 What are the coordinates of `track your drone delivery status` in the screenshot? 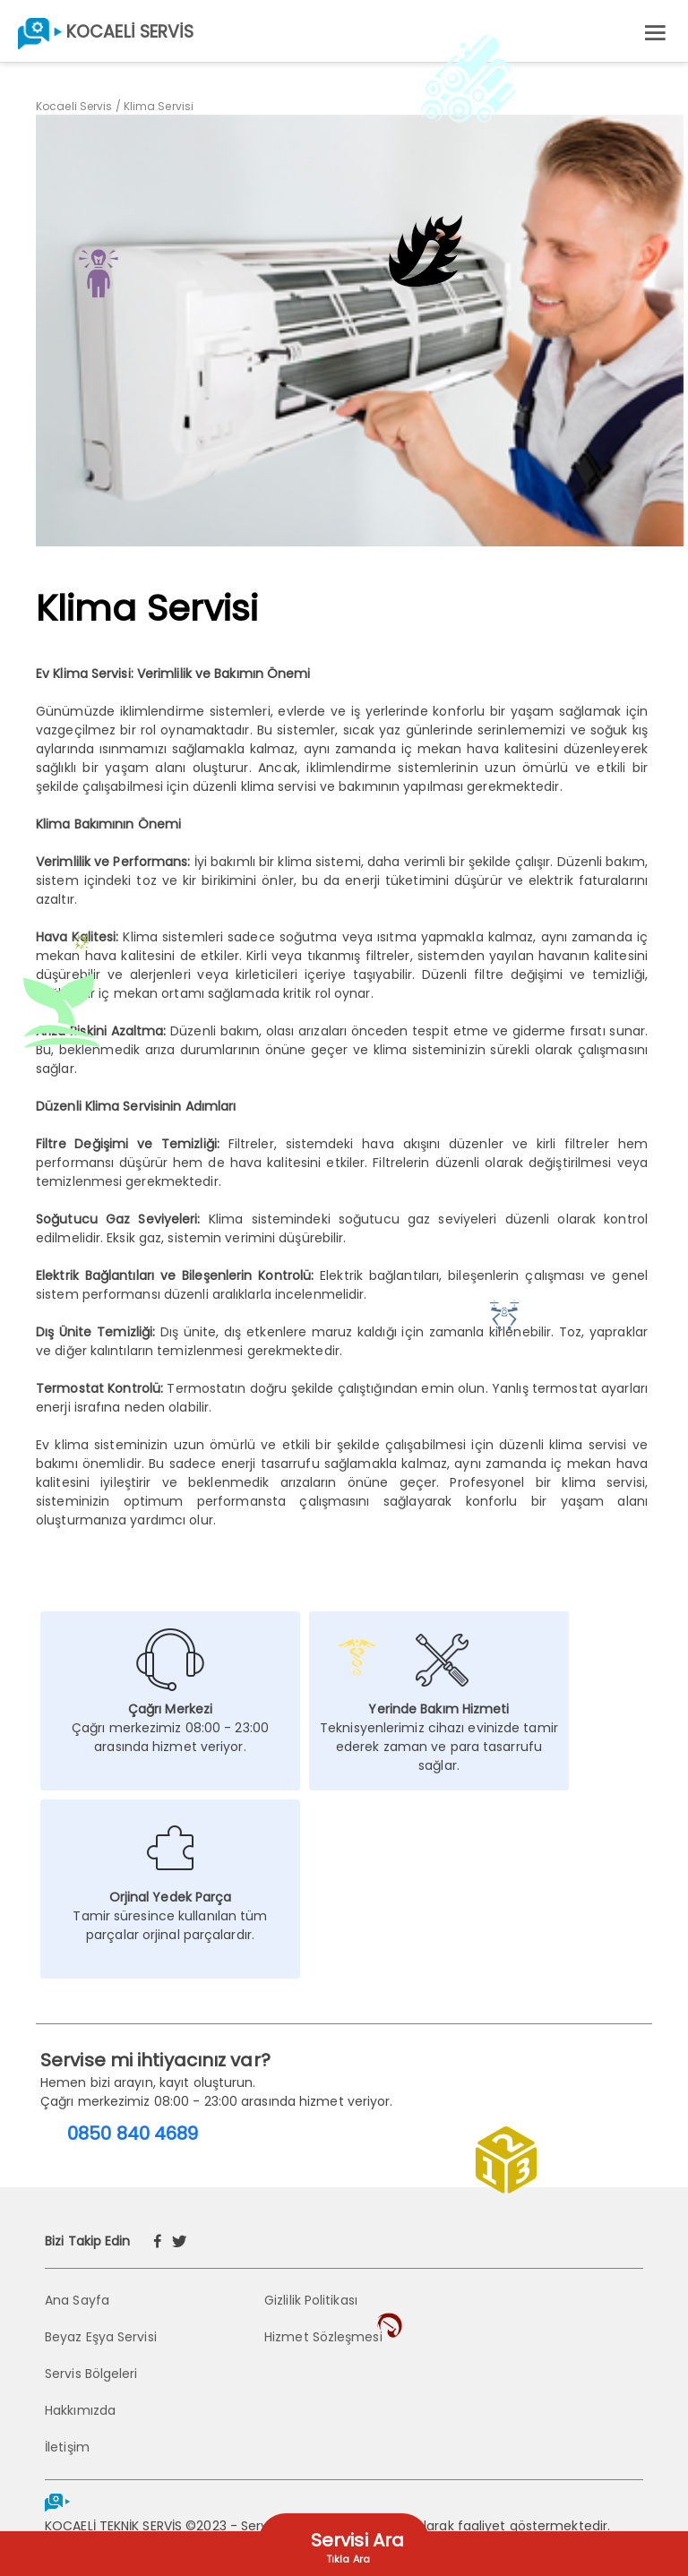 It's located at (504, 1315).